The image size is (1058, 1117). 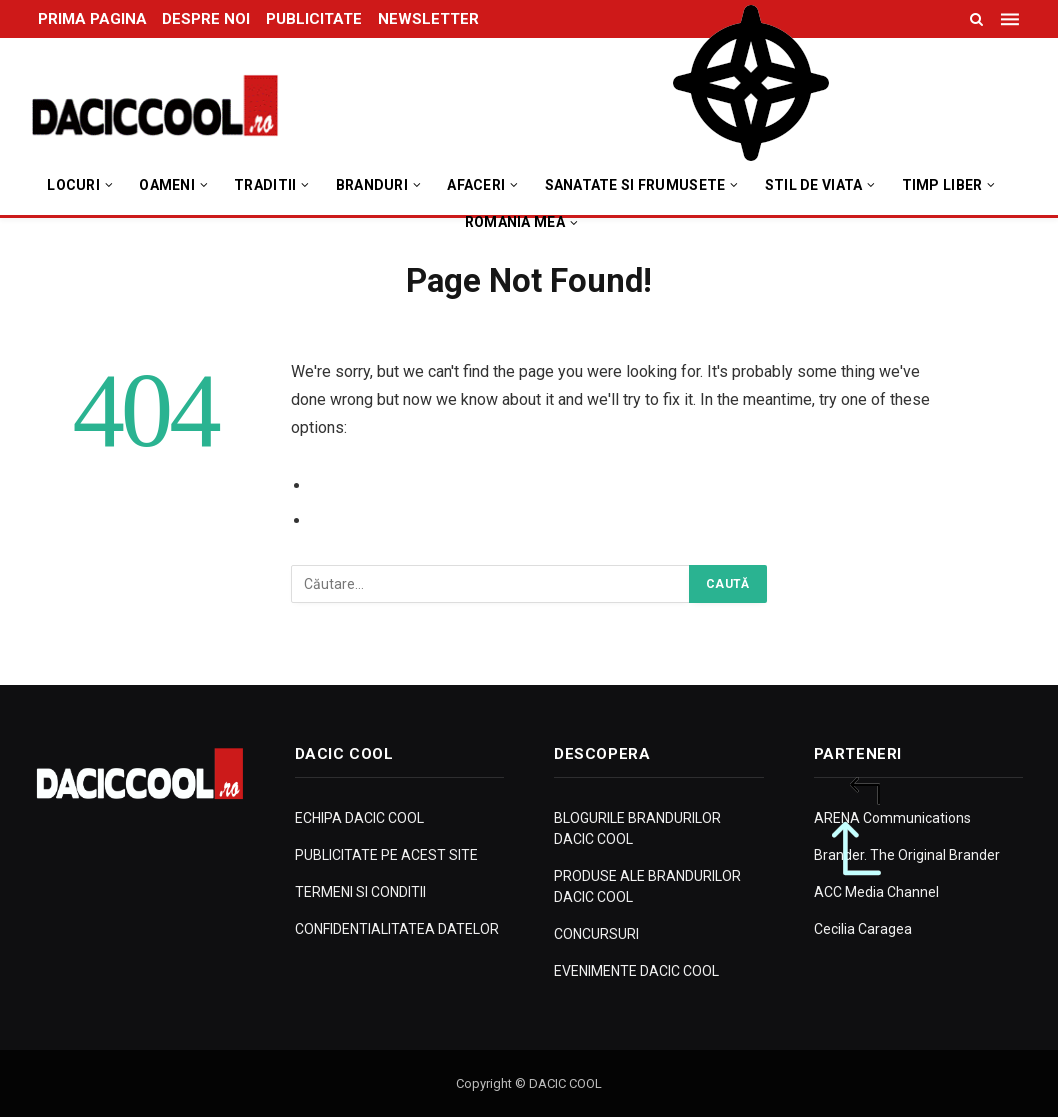 What do you see at coordinates (751, 83) in the screenshot?
I see `view compass or navigation orientation` at bounding box center [751, 83].